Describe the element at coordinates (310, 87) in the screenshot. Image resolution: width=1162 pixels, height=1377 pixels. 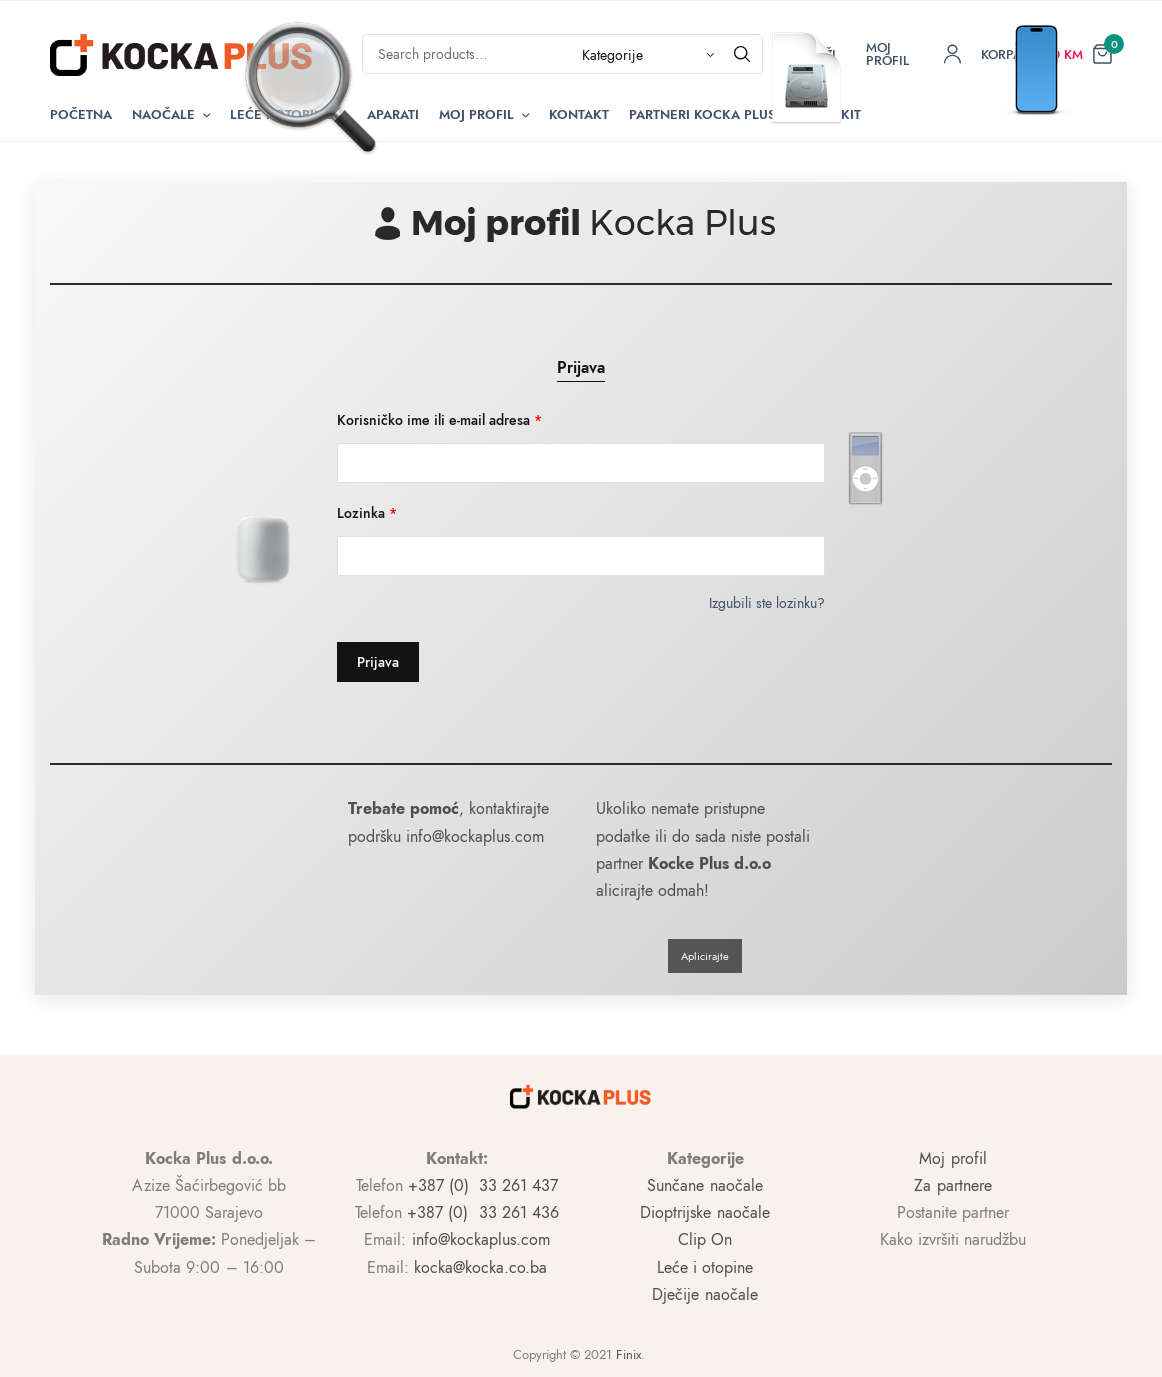
I see `open spotlight search preferences` at that location.